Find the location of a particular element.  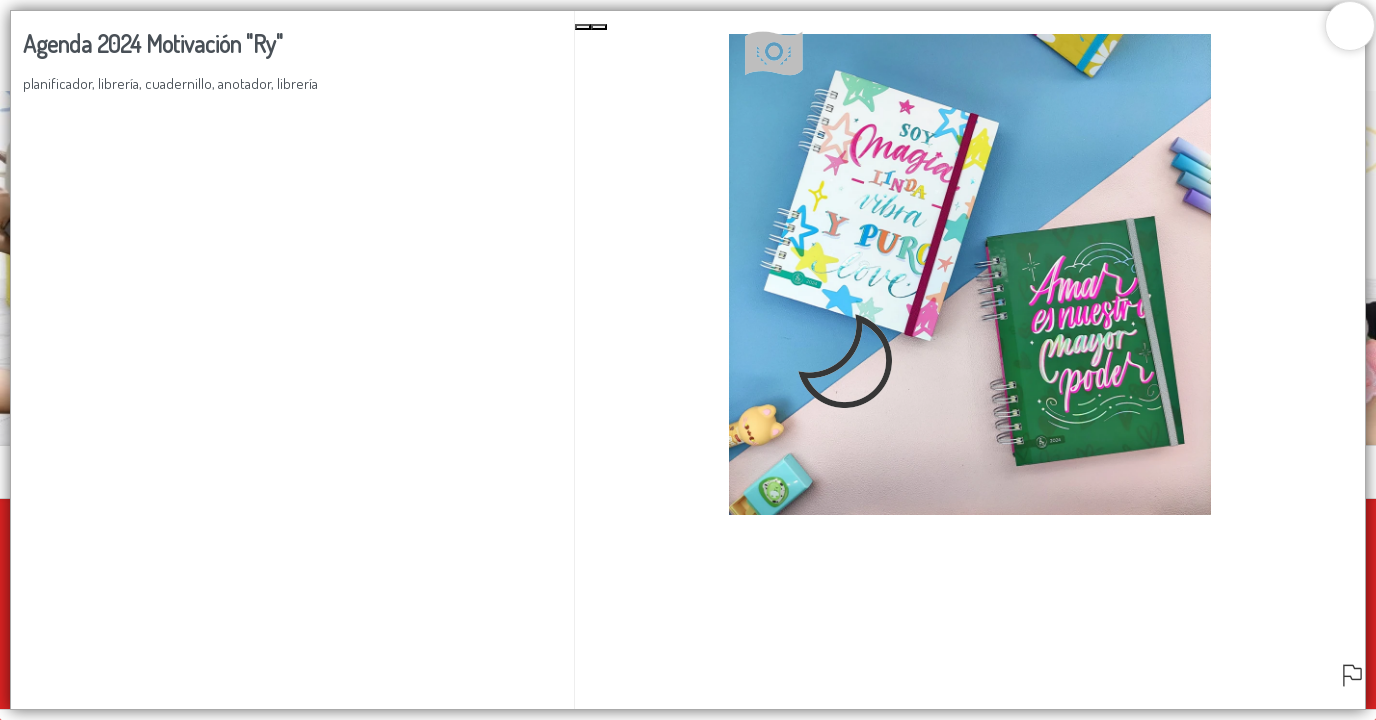

indicates half-width input mode is active in fcitx is located at coordinates (844, 360).